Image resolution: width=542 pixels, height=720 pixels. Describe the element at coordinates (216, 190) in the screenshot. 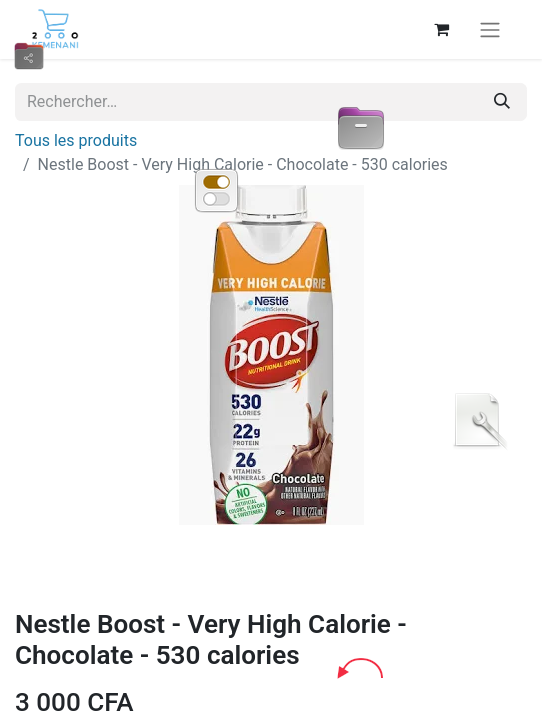

I see `open system tweaks or settings customization` at that location.